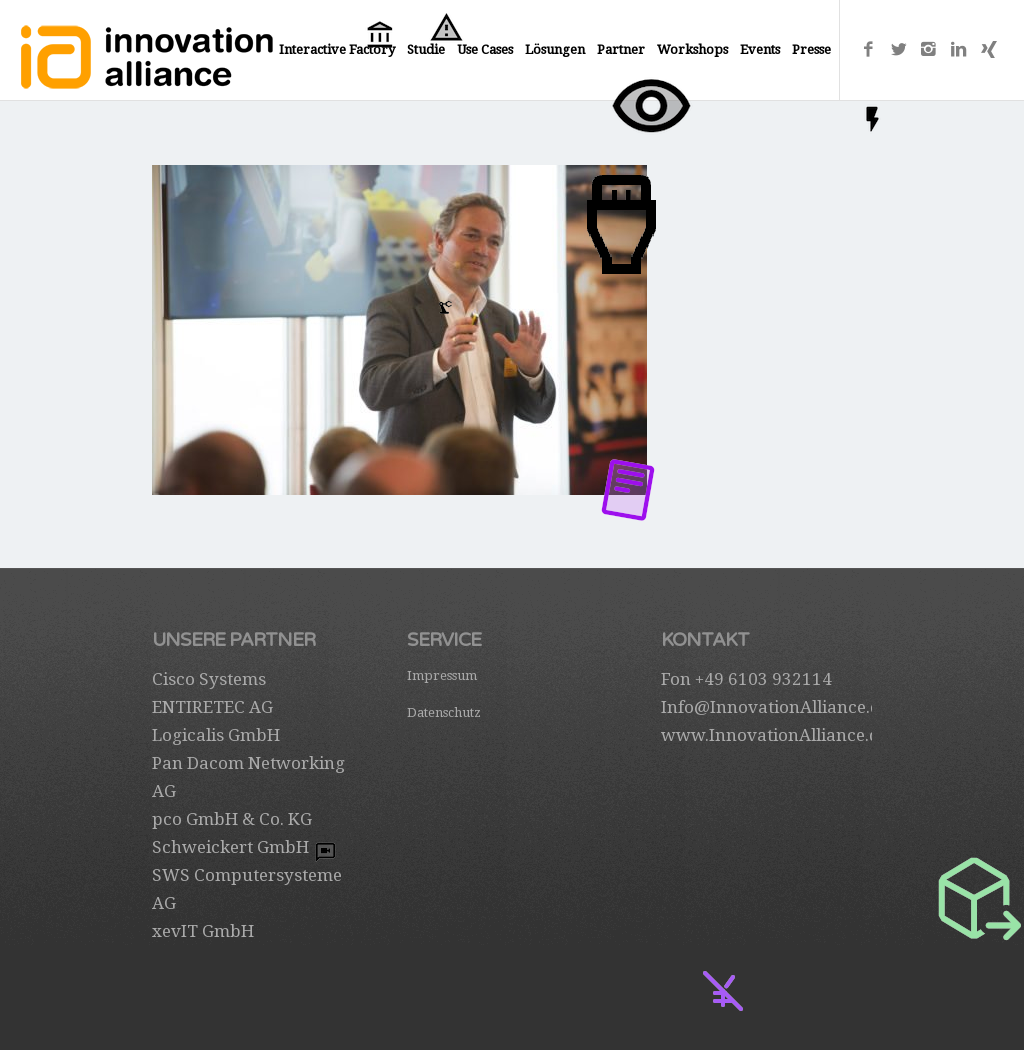  I want to click on indicates a warning or caution state, so click(446, 27).